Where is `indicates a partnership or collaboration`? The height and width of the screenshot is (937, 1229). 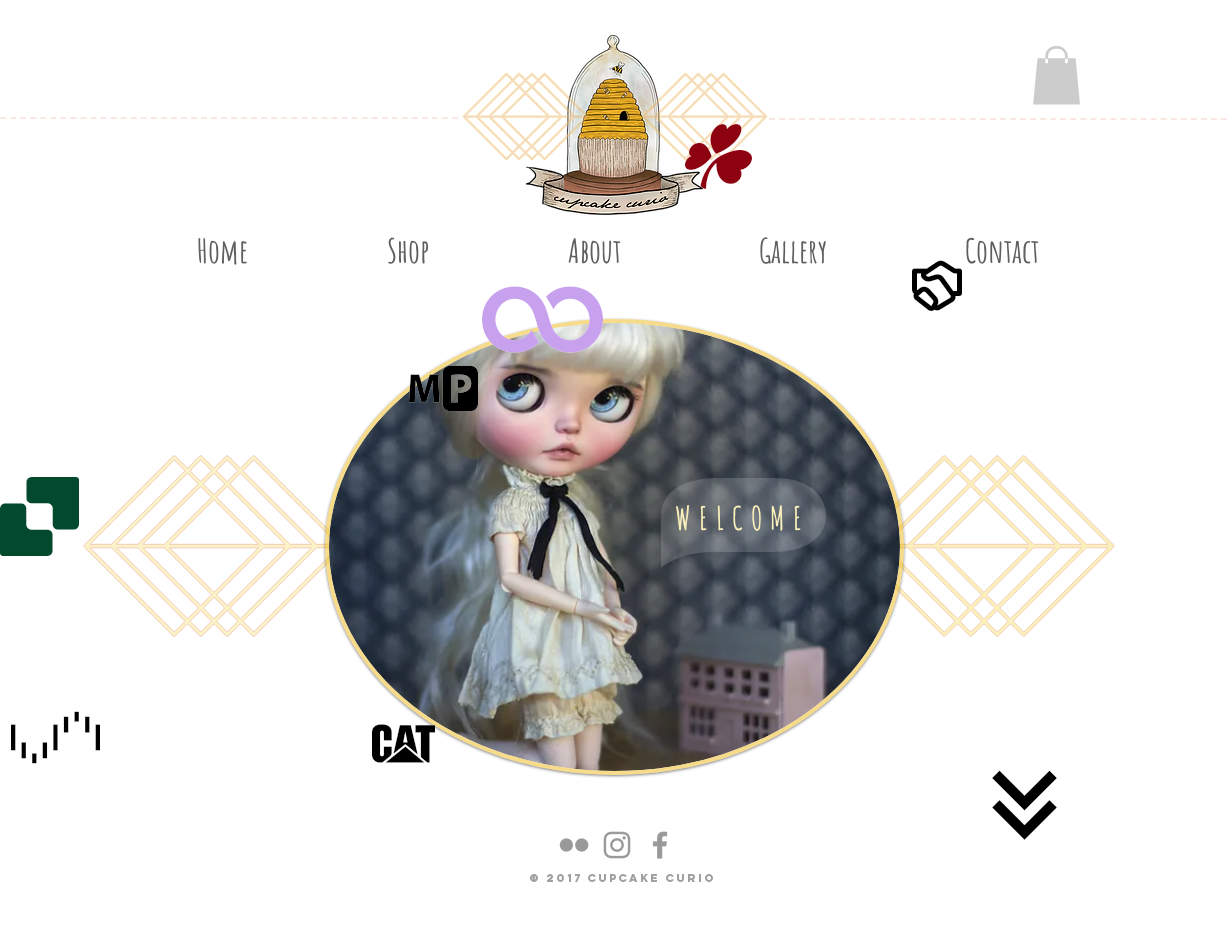
indicates a partnership or collaboration is located at coordinates (937, 286).